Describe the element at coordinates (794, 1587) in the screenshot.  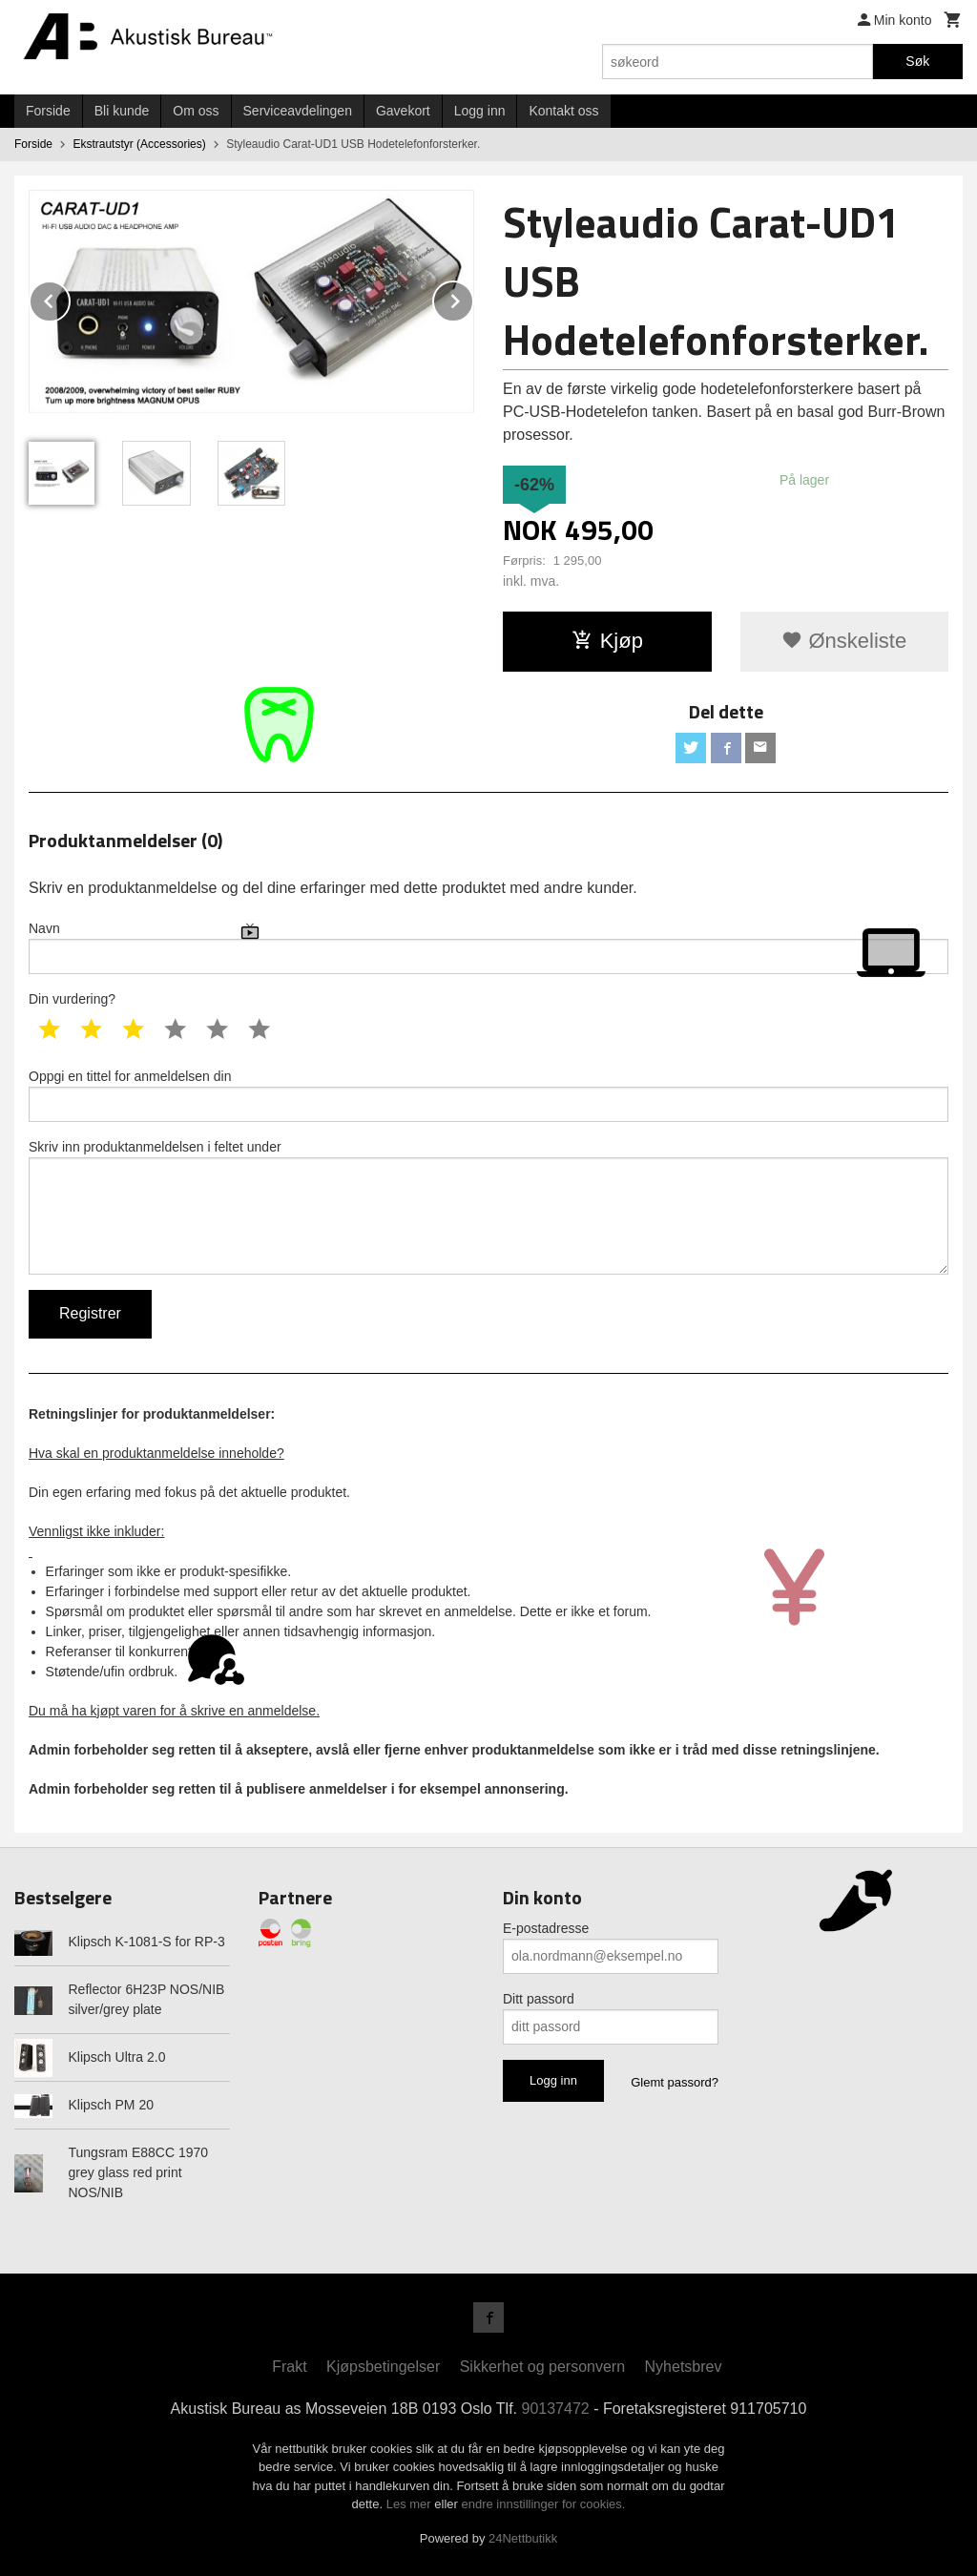
I see `indicates chinese yuan currency` at that location.